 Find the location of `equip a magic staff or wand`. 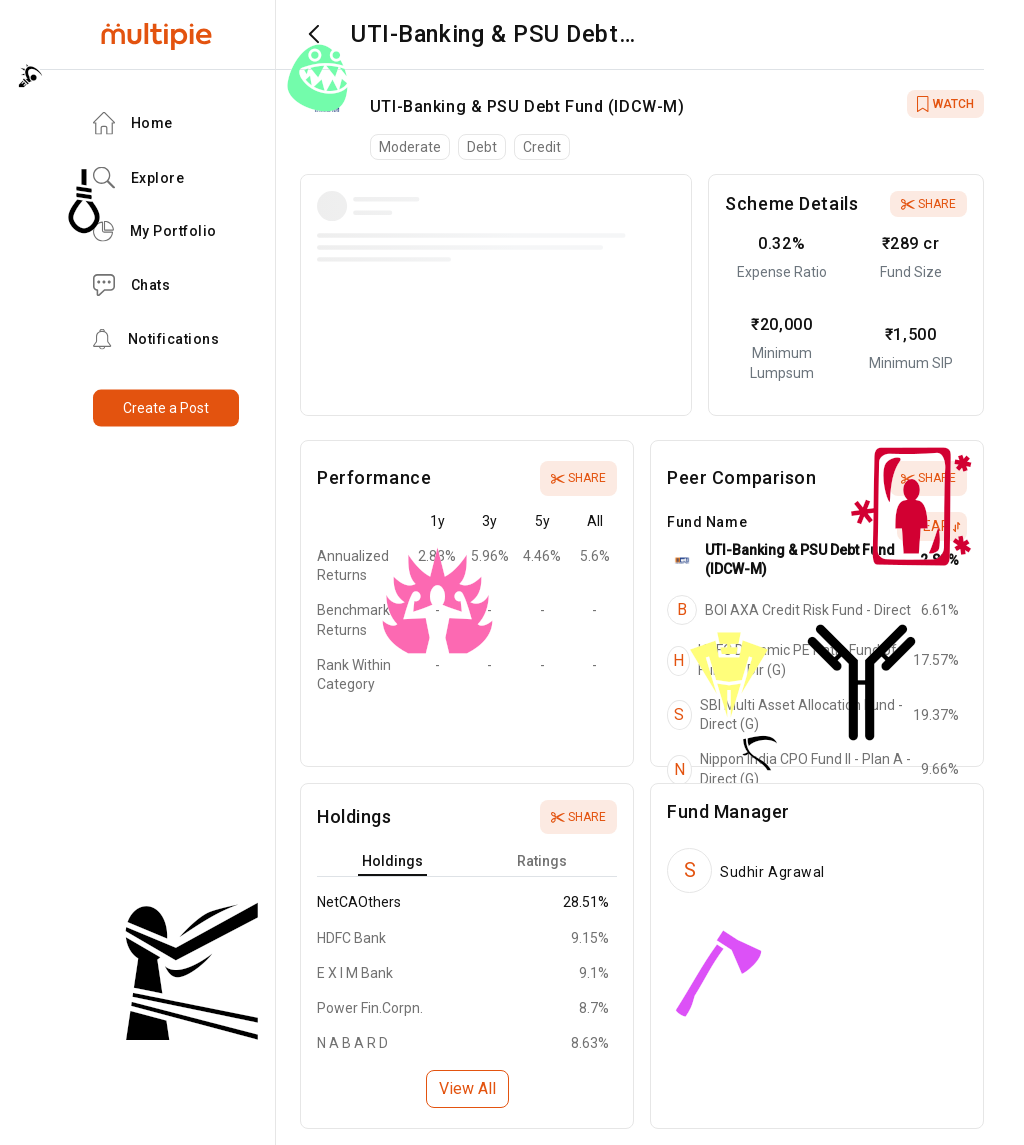

equip a magic staff or wand is located at coordinates (30, 75).